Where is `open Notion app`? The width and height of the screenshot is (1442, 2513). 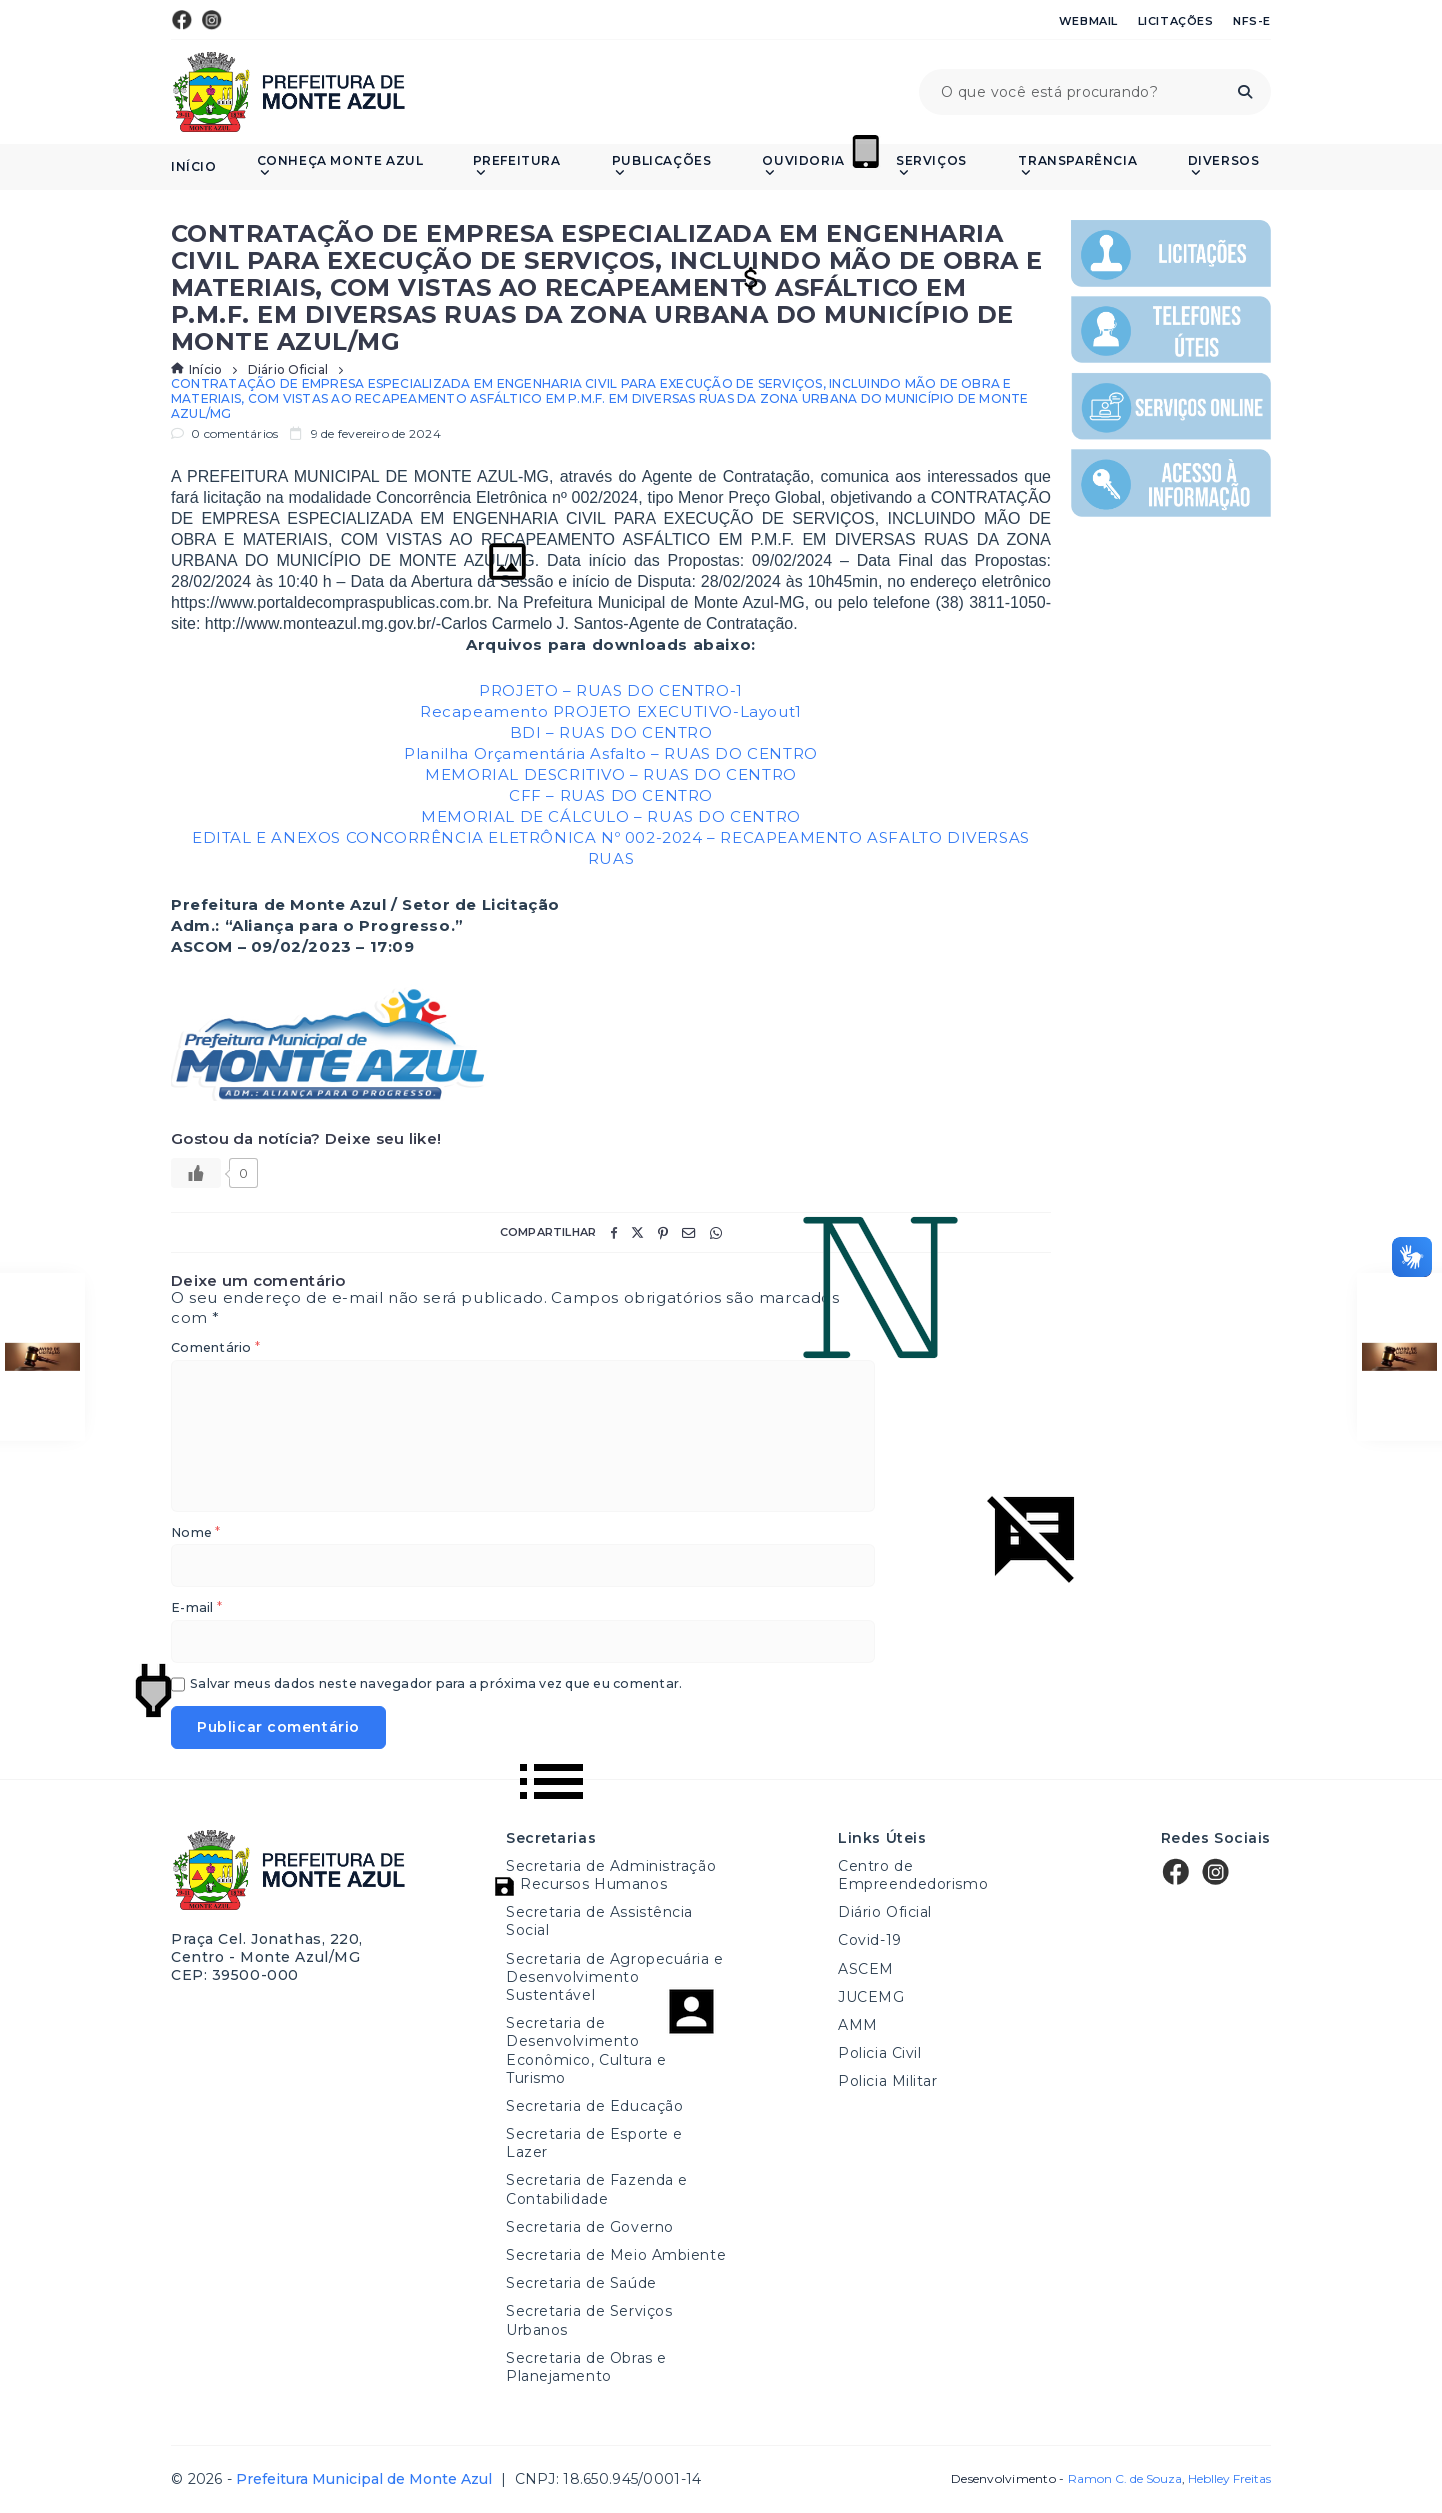 open Notion app is located at coordinates (880, 1287).